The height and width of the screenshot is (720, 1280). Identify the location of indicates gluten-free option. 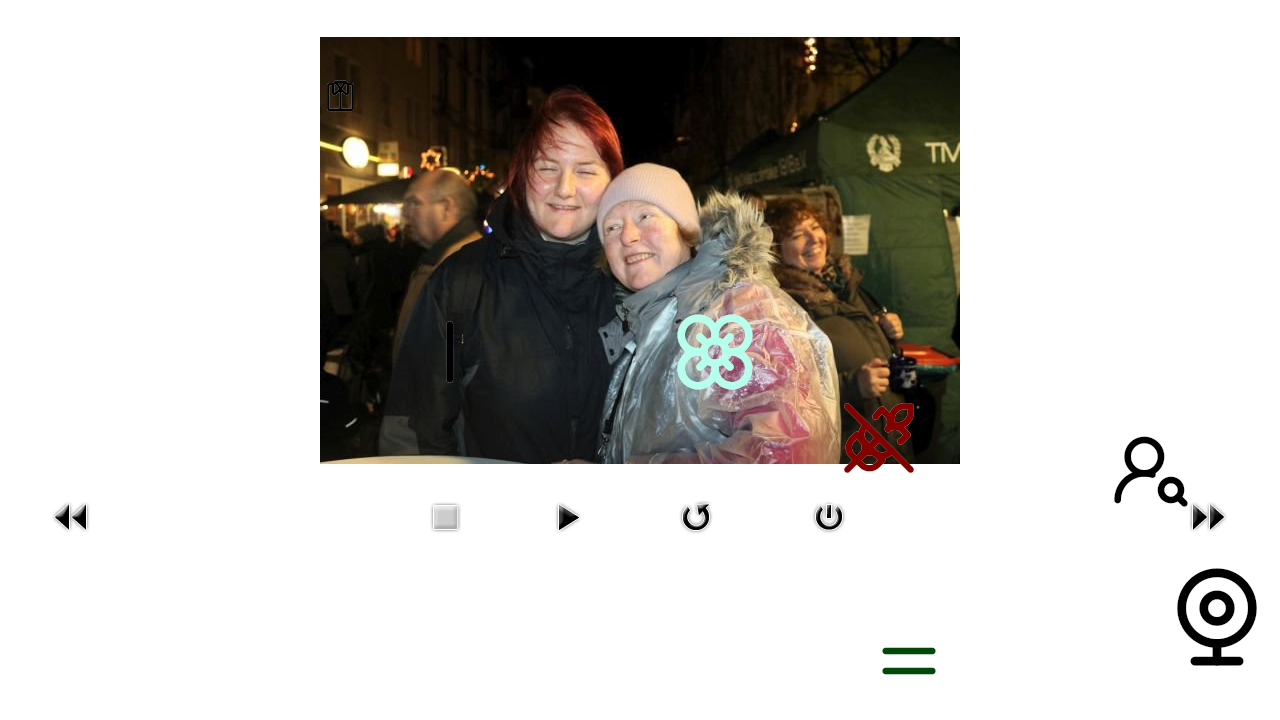
(879, 438).